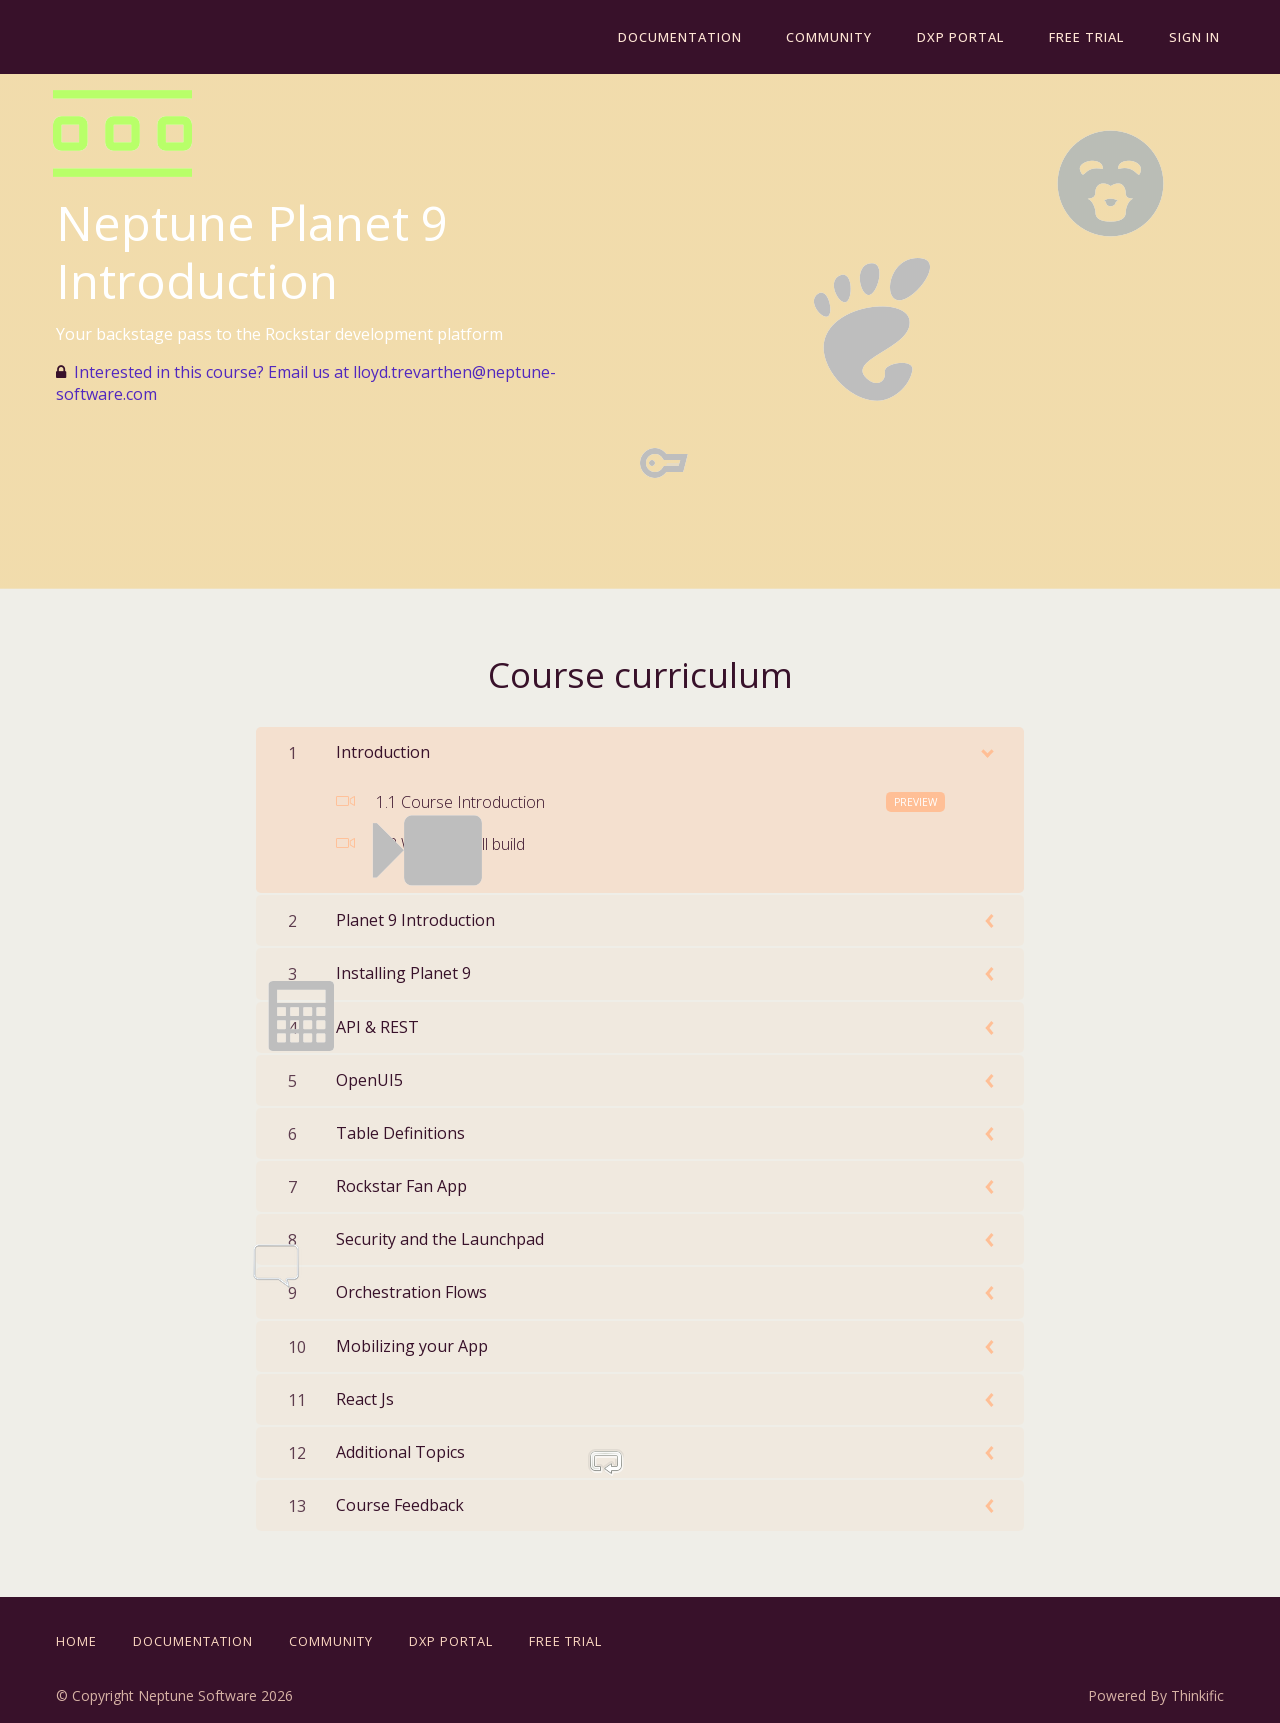  I want to click on set status to invisible or appear offline, so click(276, 1265).